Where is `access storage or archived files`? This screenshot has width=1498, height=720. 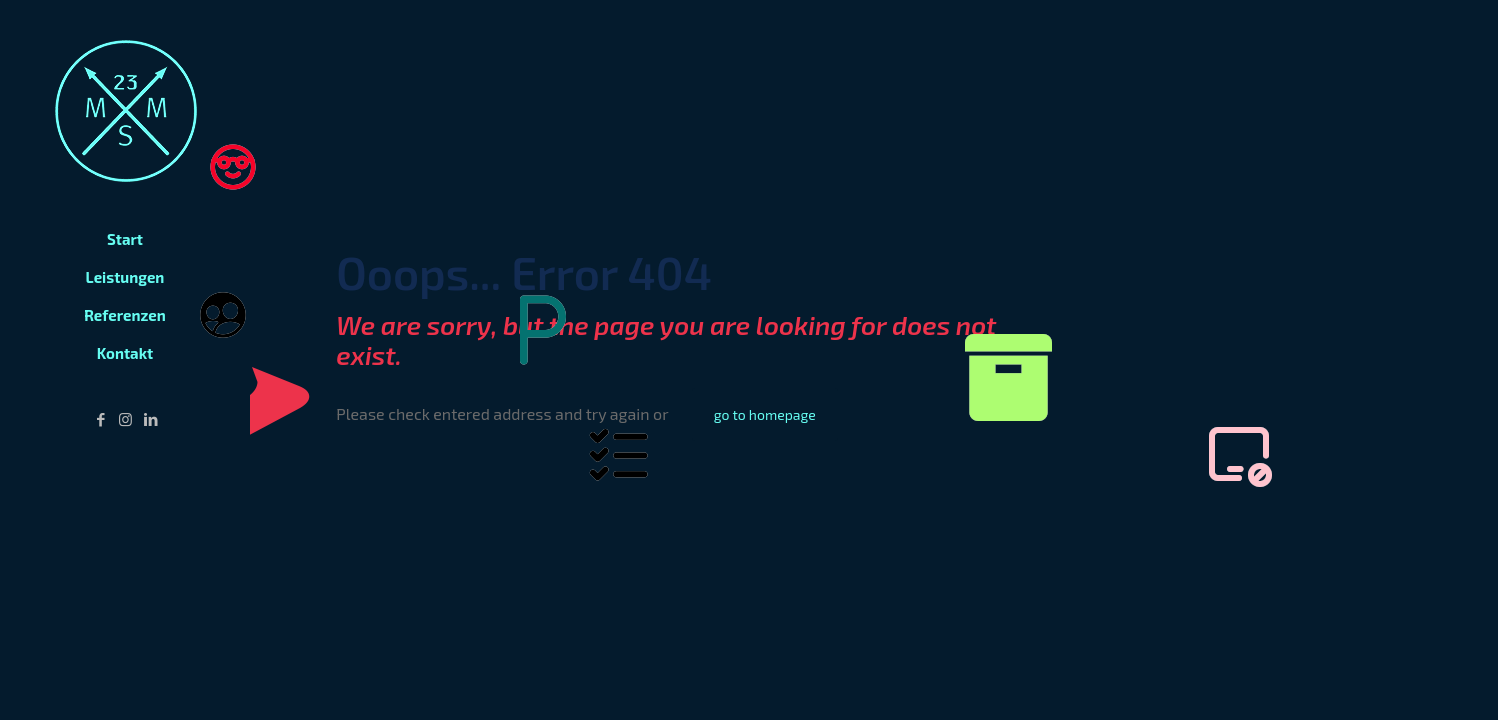 access storage or archived files is located at coordinates (1008, 377).